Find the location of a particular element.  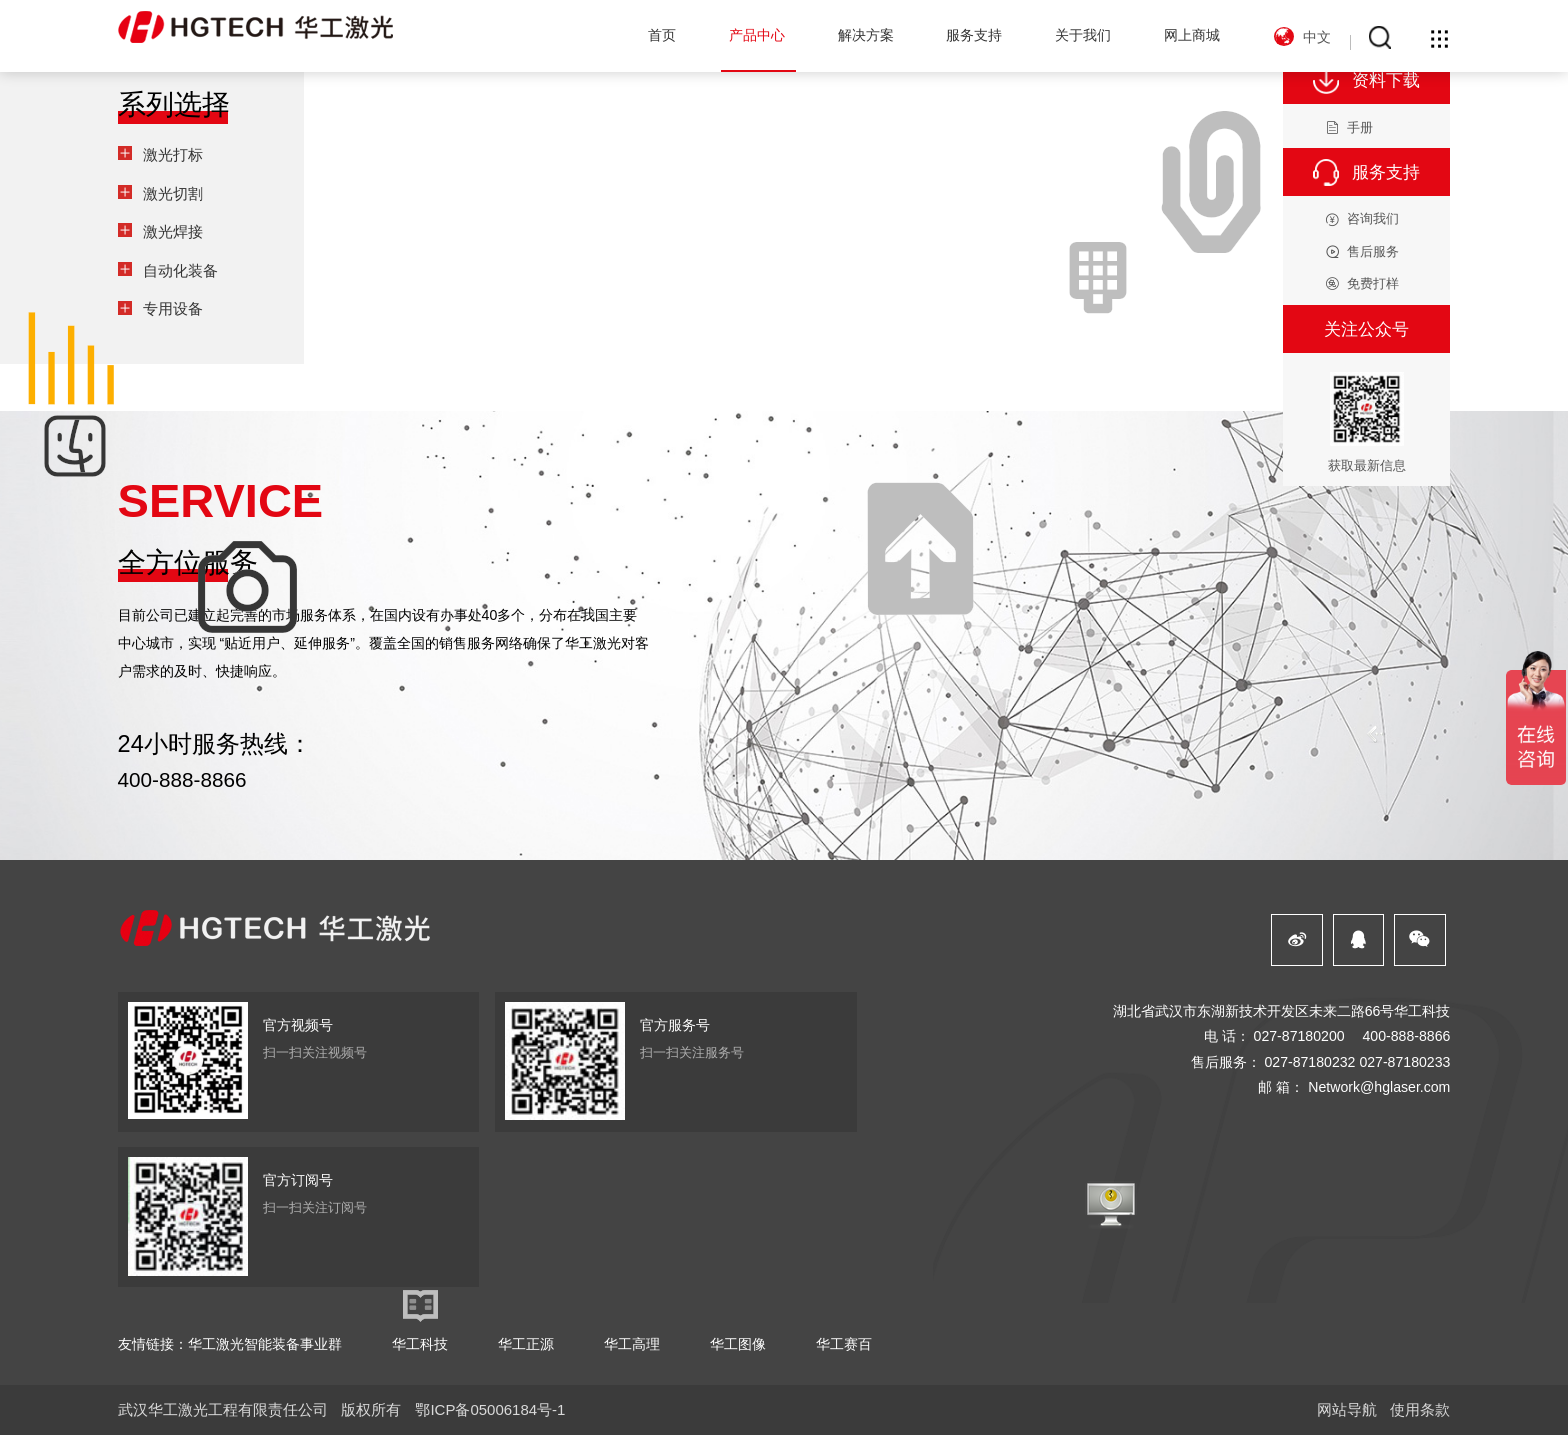

send or share a document is located at coordinates (920, 544).